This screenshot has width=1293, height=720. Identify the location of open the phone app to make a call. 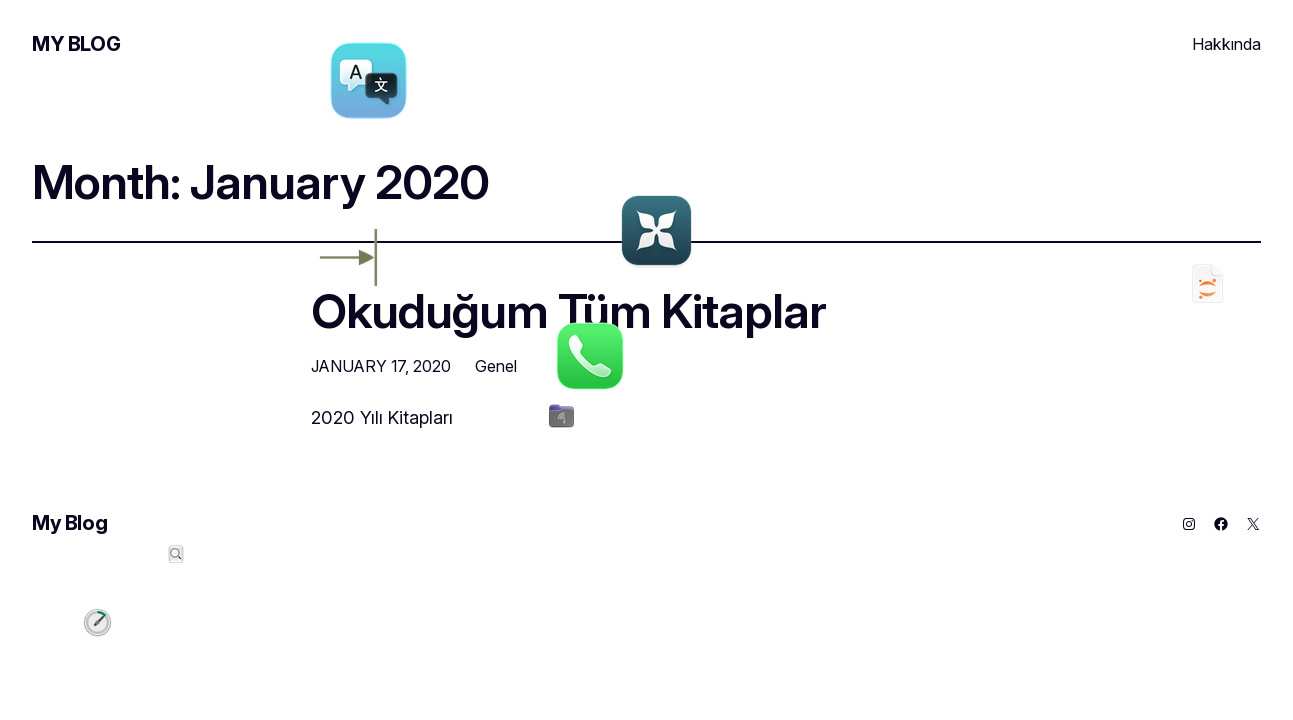
(590, 356).